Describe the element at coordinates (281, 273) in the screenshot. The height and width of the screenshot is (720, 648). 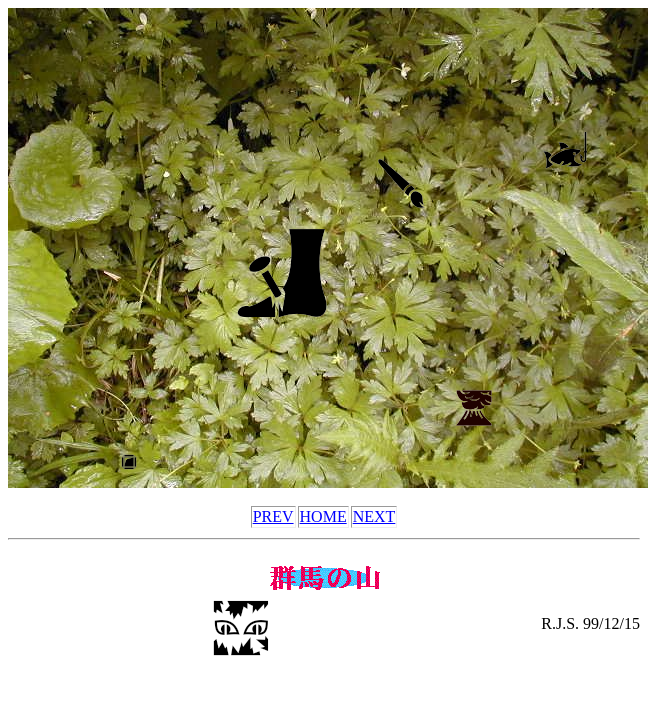
I see `indicates a foot injury or wound status` at that location.